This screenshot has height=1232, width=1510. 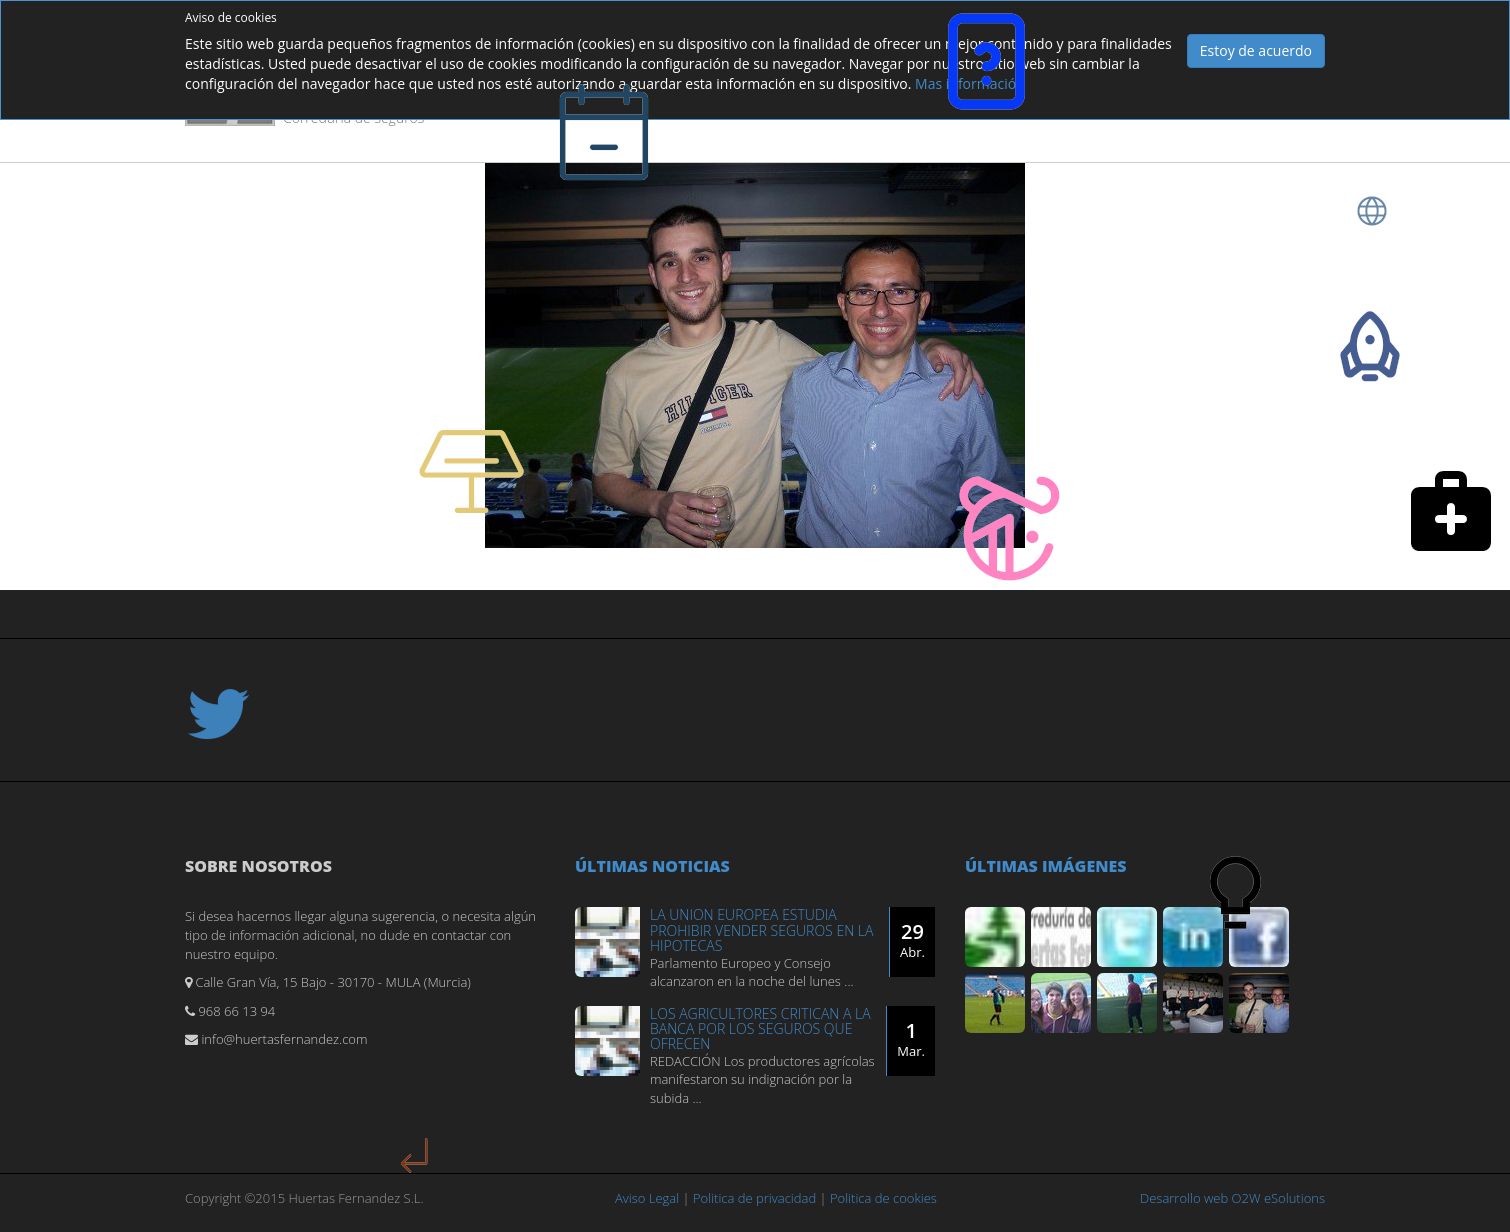 I want to click on launch or deploy an application, so click(x=1370, y=348).